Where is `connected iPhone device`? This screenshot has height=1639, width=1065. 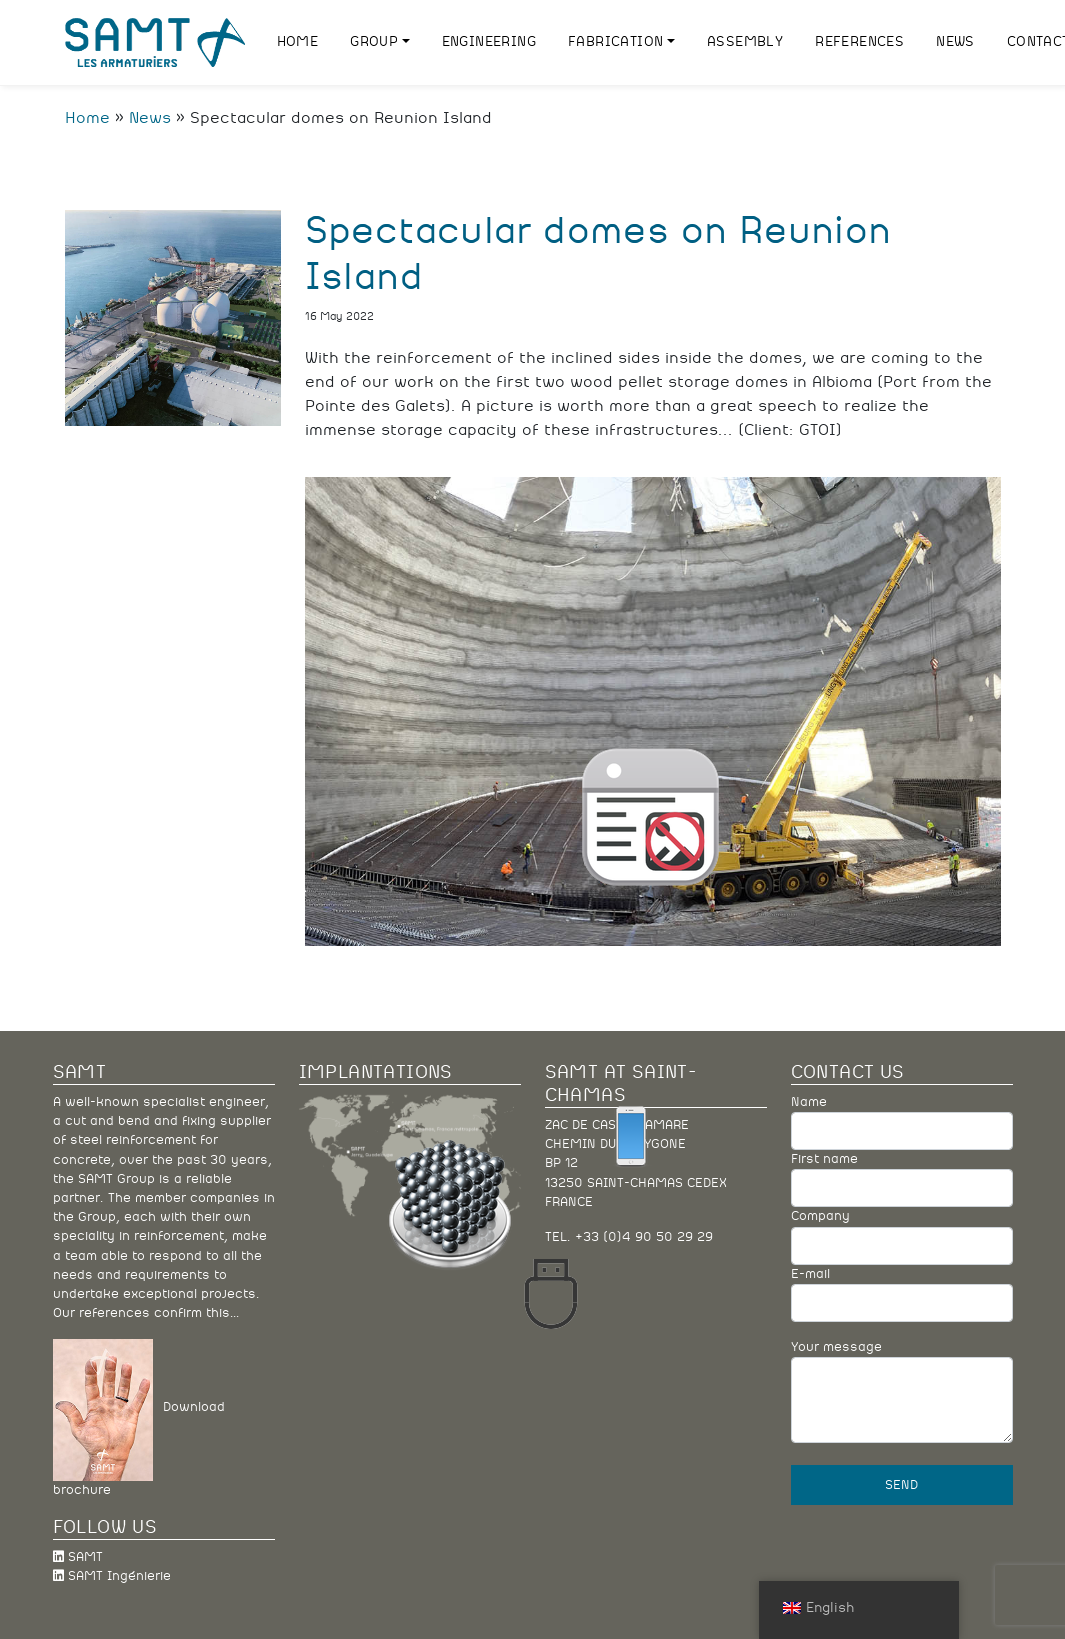 connected iPhone device is located at coordinates (631, 1137).